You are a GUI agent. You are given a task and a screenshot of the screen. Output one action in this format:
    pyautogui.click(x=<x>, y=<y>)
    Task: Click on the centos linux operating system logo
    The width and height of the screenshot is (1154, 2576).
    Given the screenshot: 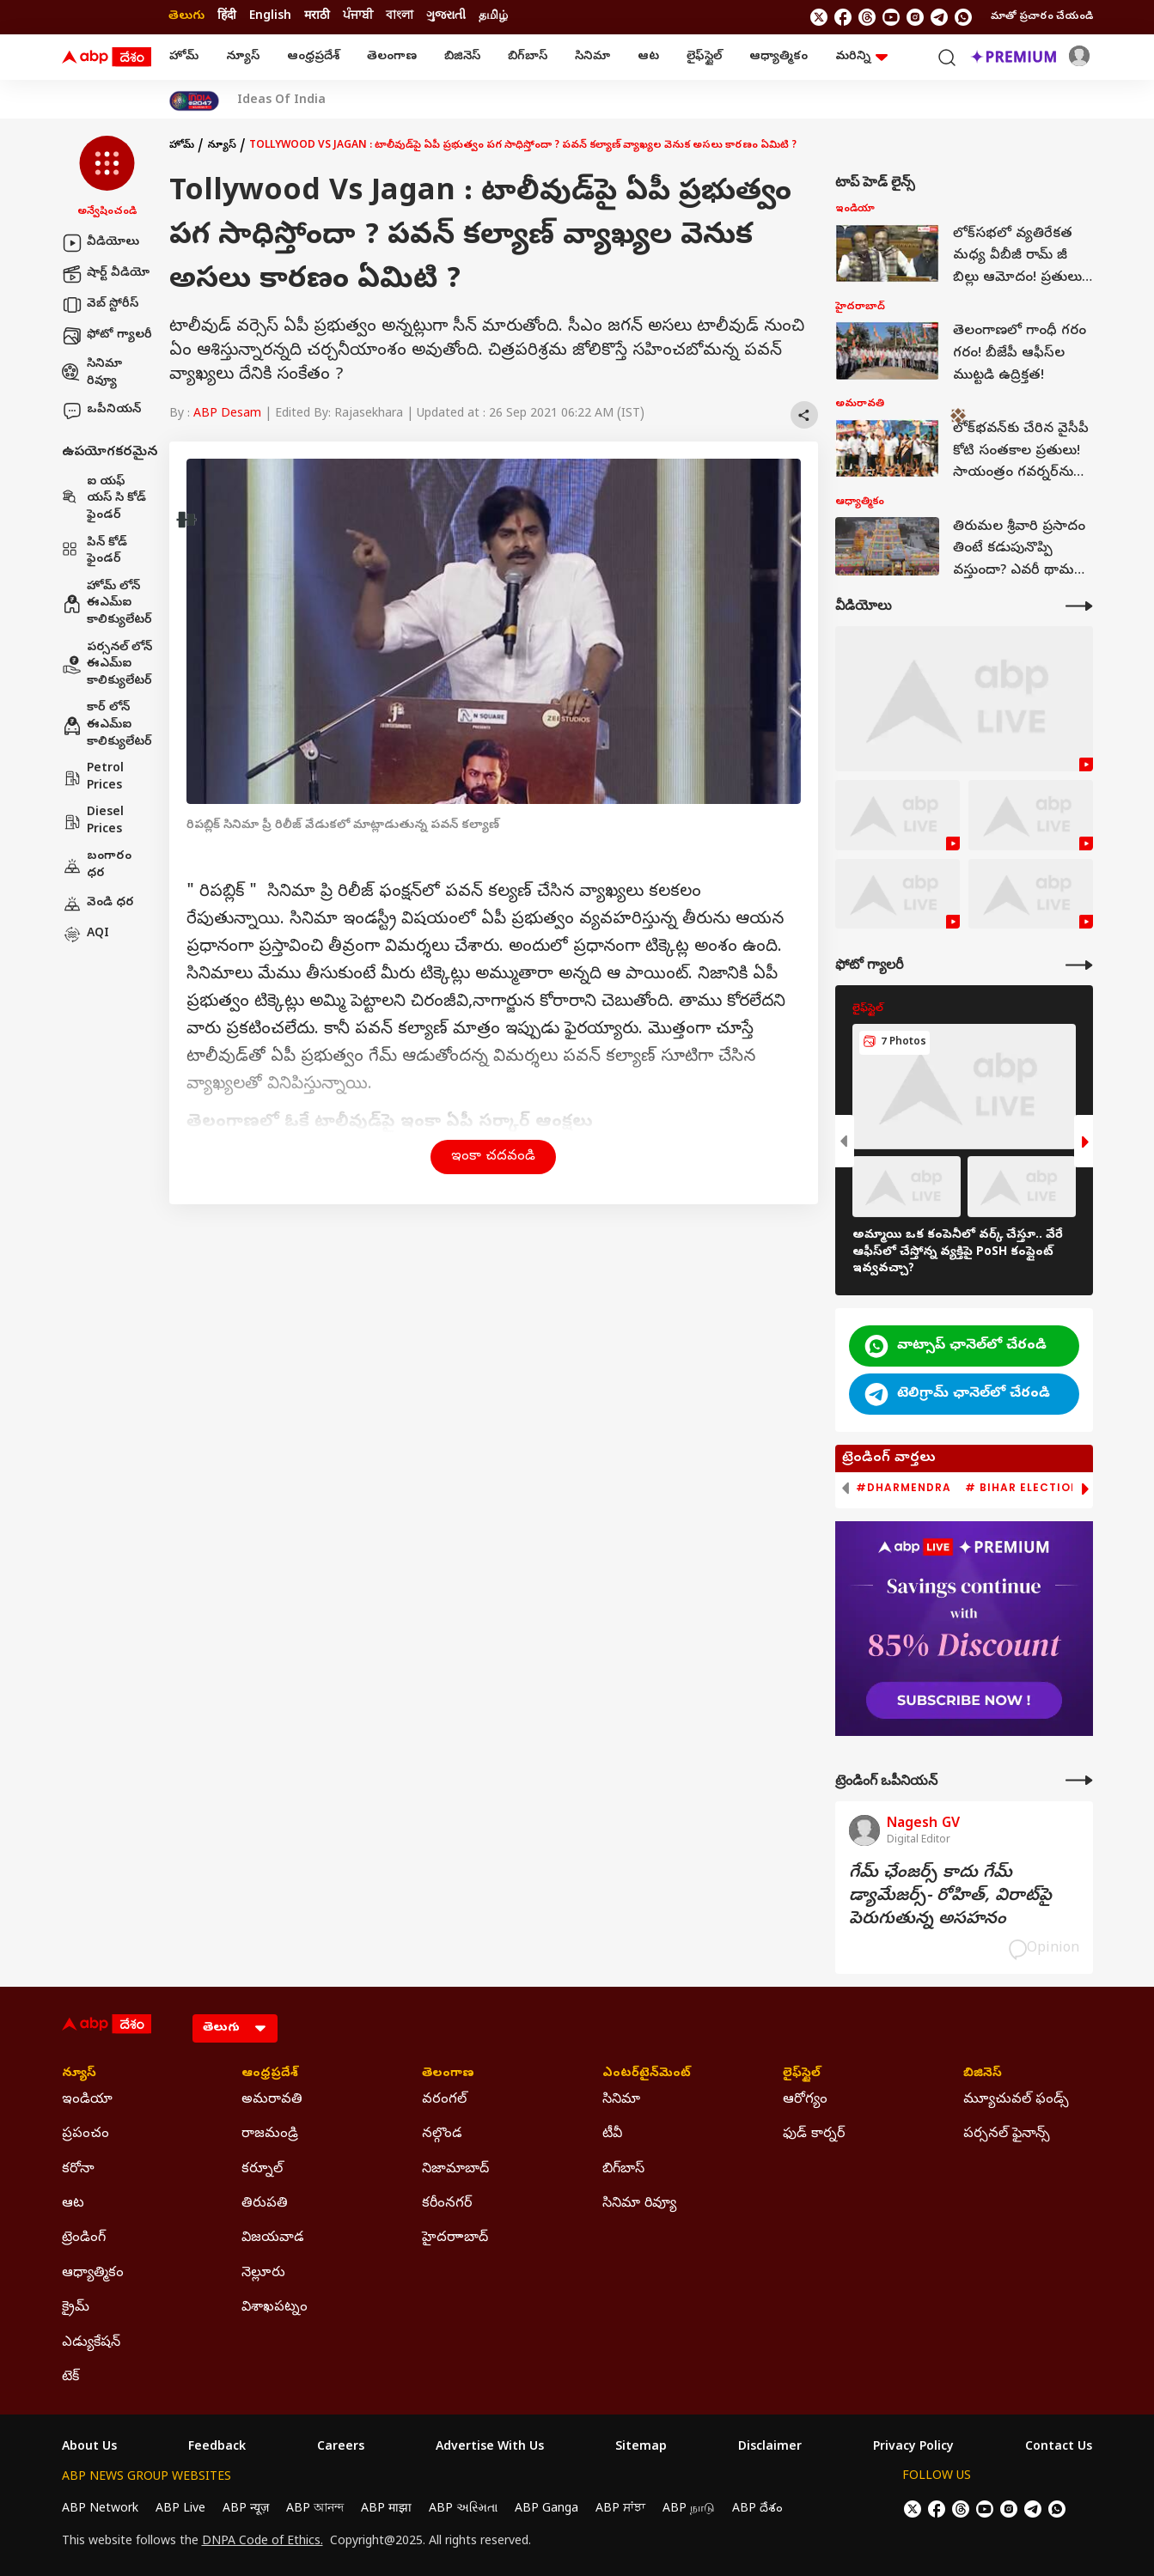 What is the action you would take?
    pyautogui.click(x=958, y=416)
    